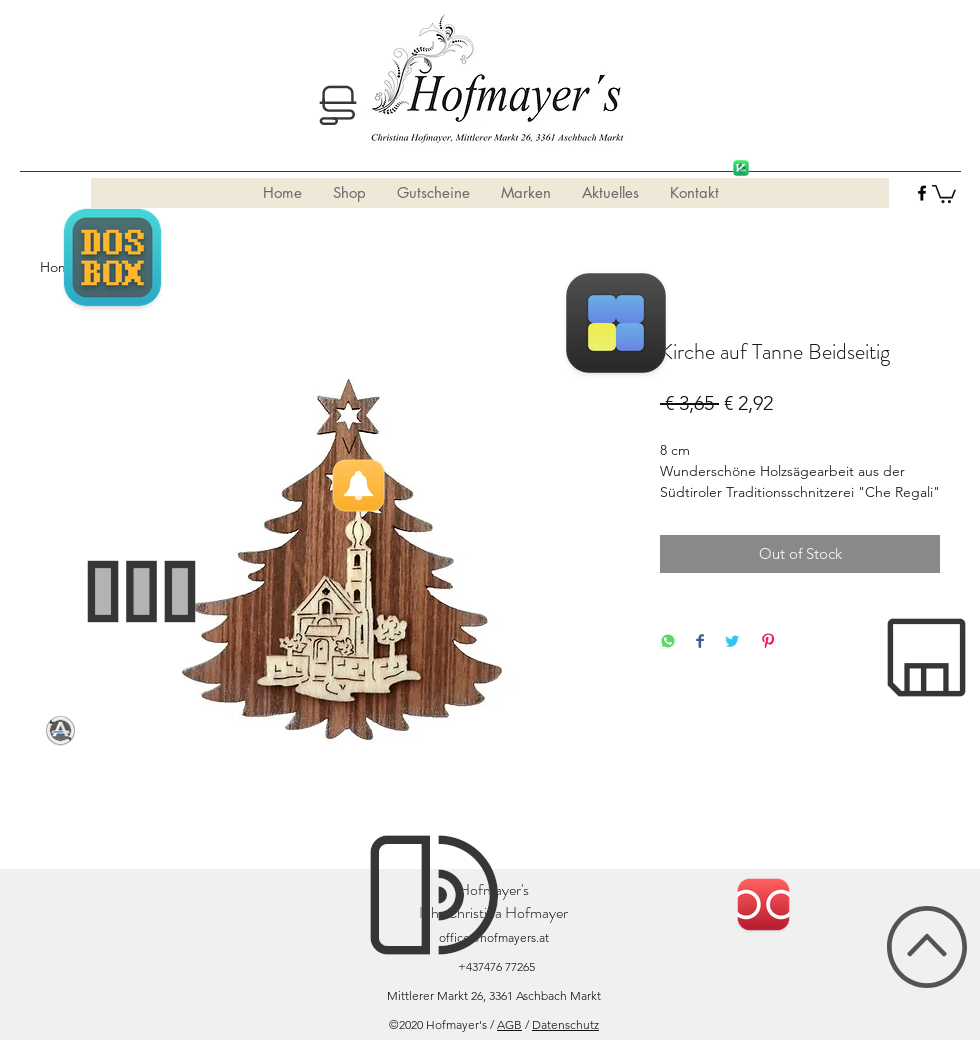  Describe the element at coordinates (338, 104) in the screenshot. I see `connect to a USB dock or hub` at that location.